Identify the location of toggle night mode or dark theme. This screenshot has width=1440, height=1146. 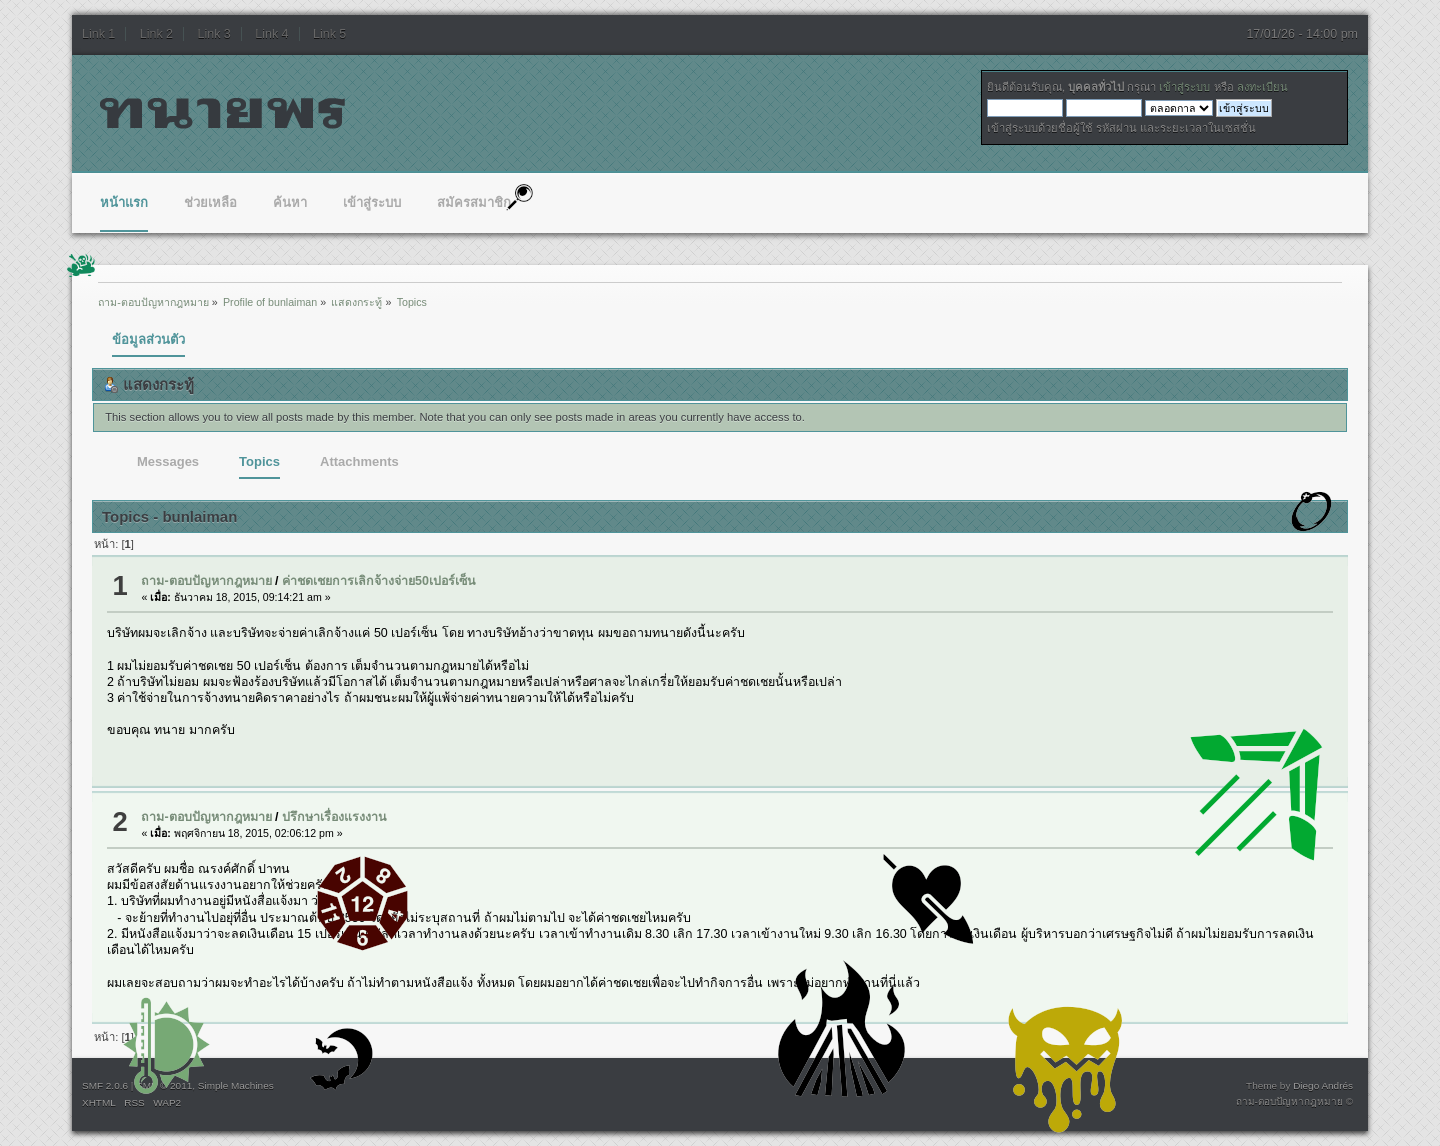
(341, 1059).